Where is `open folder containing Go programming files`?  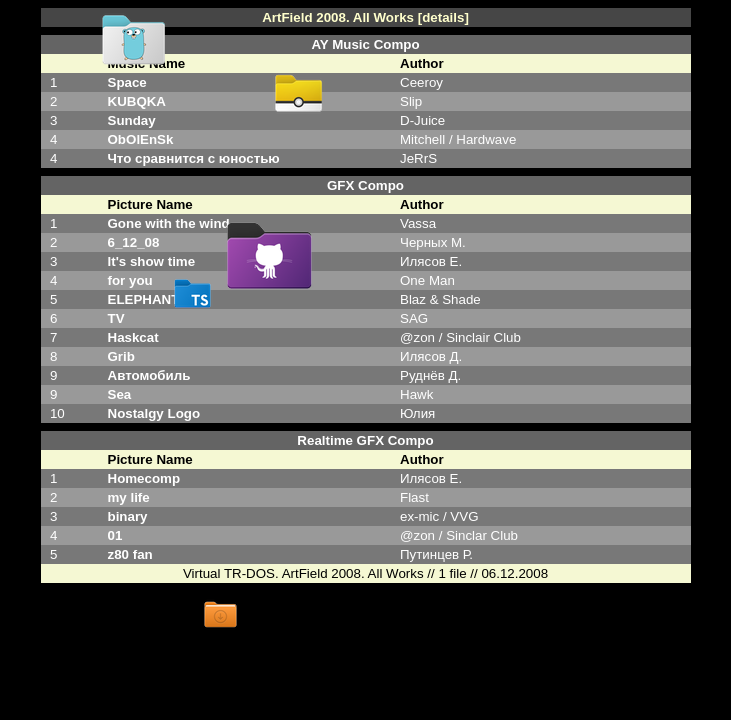
open folder containing Go programming files is located at coordinates (133, 41).